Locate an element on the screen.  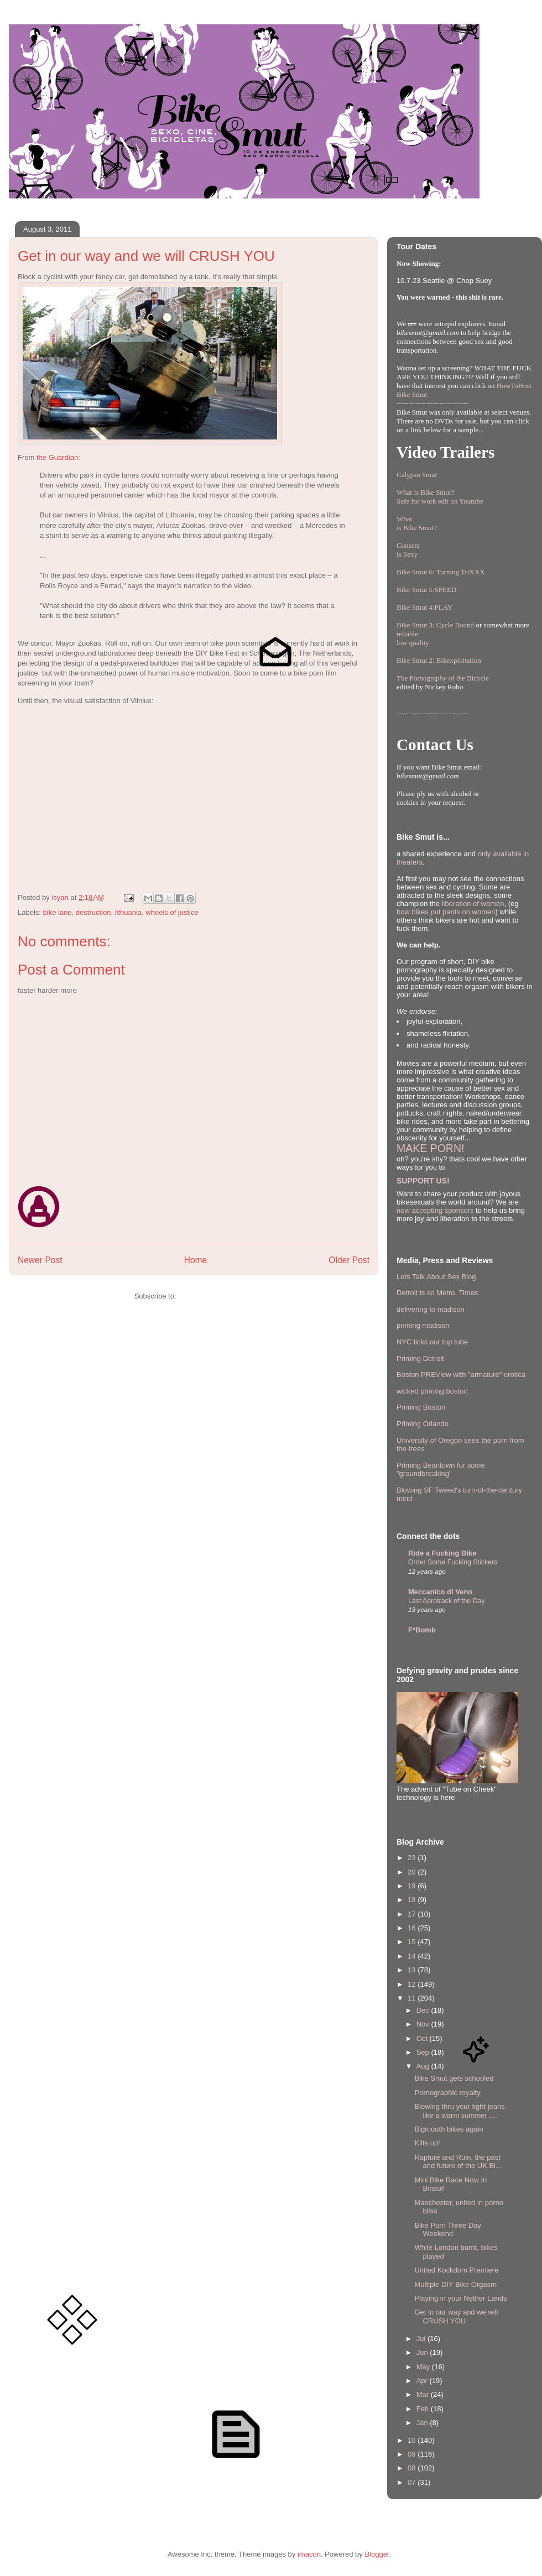
indicates new or AI-generated content is located at coordinates (475, 2050).